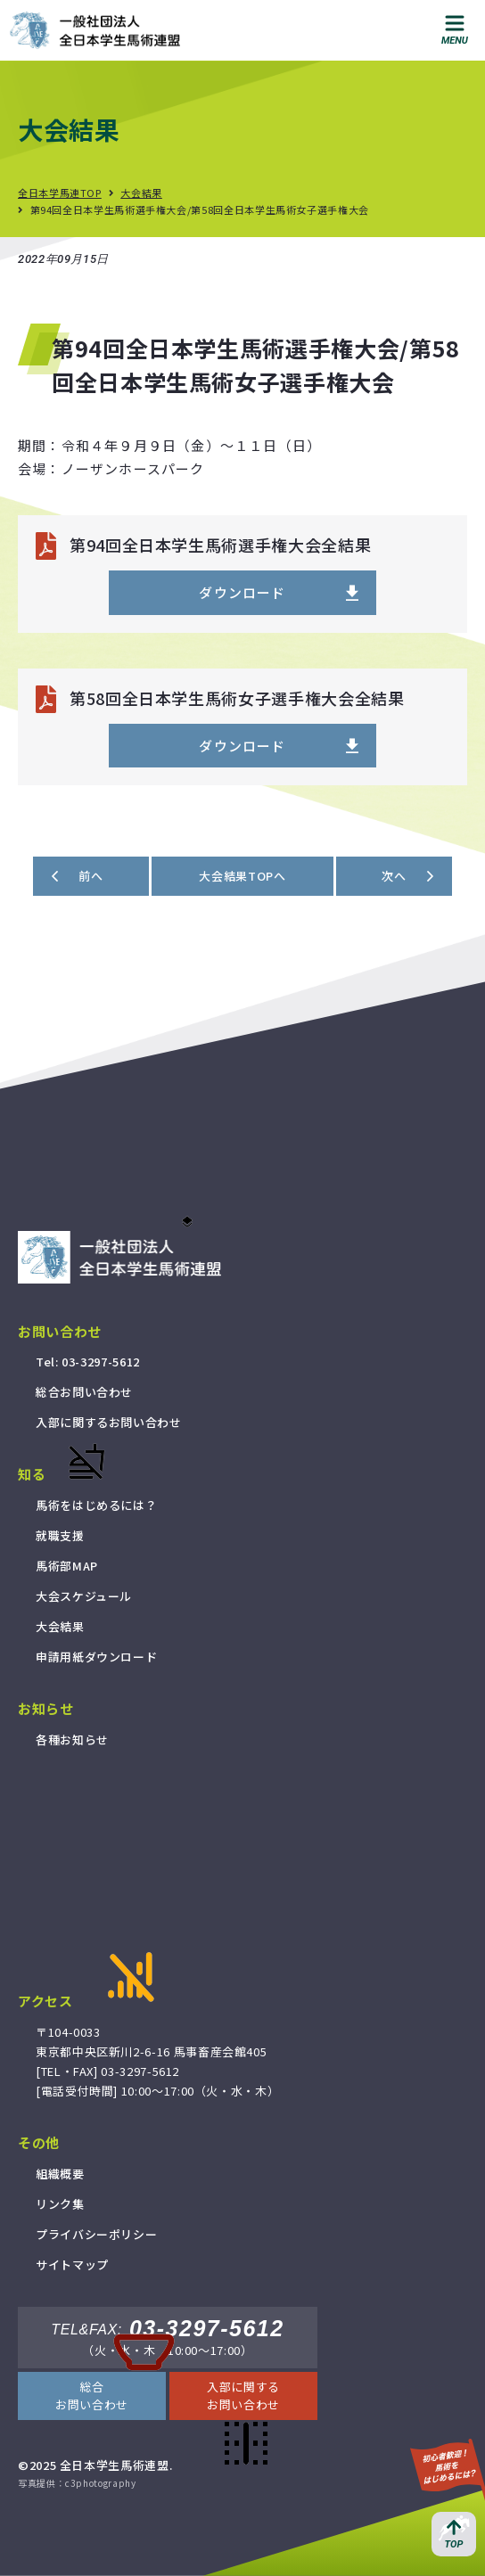 The image size is (485, 2576). I want to click on no cellular signal available, so click(132, 1978).